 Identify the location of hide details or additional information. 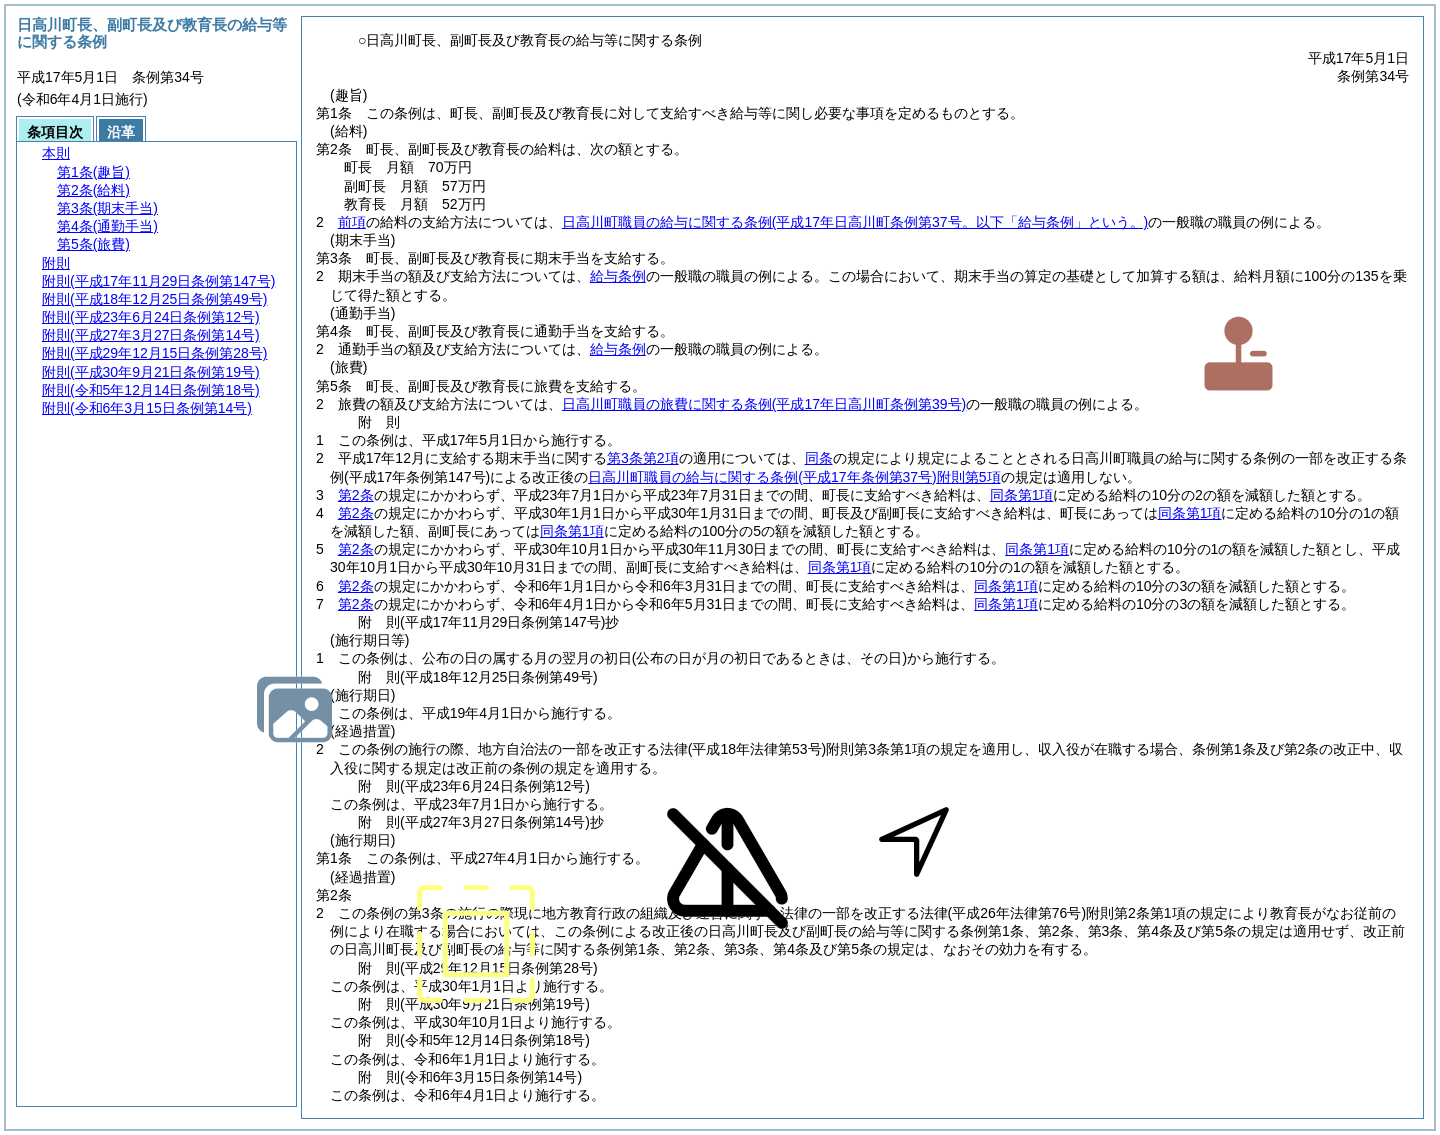
(727, 868).